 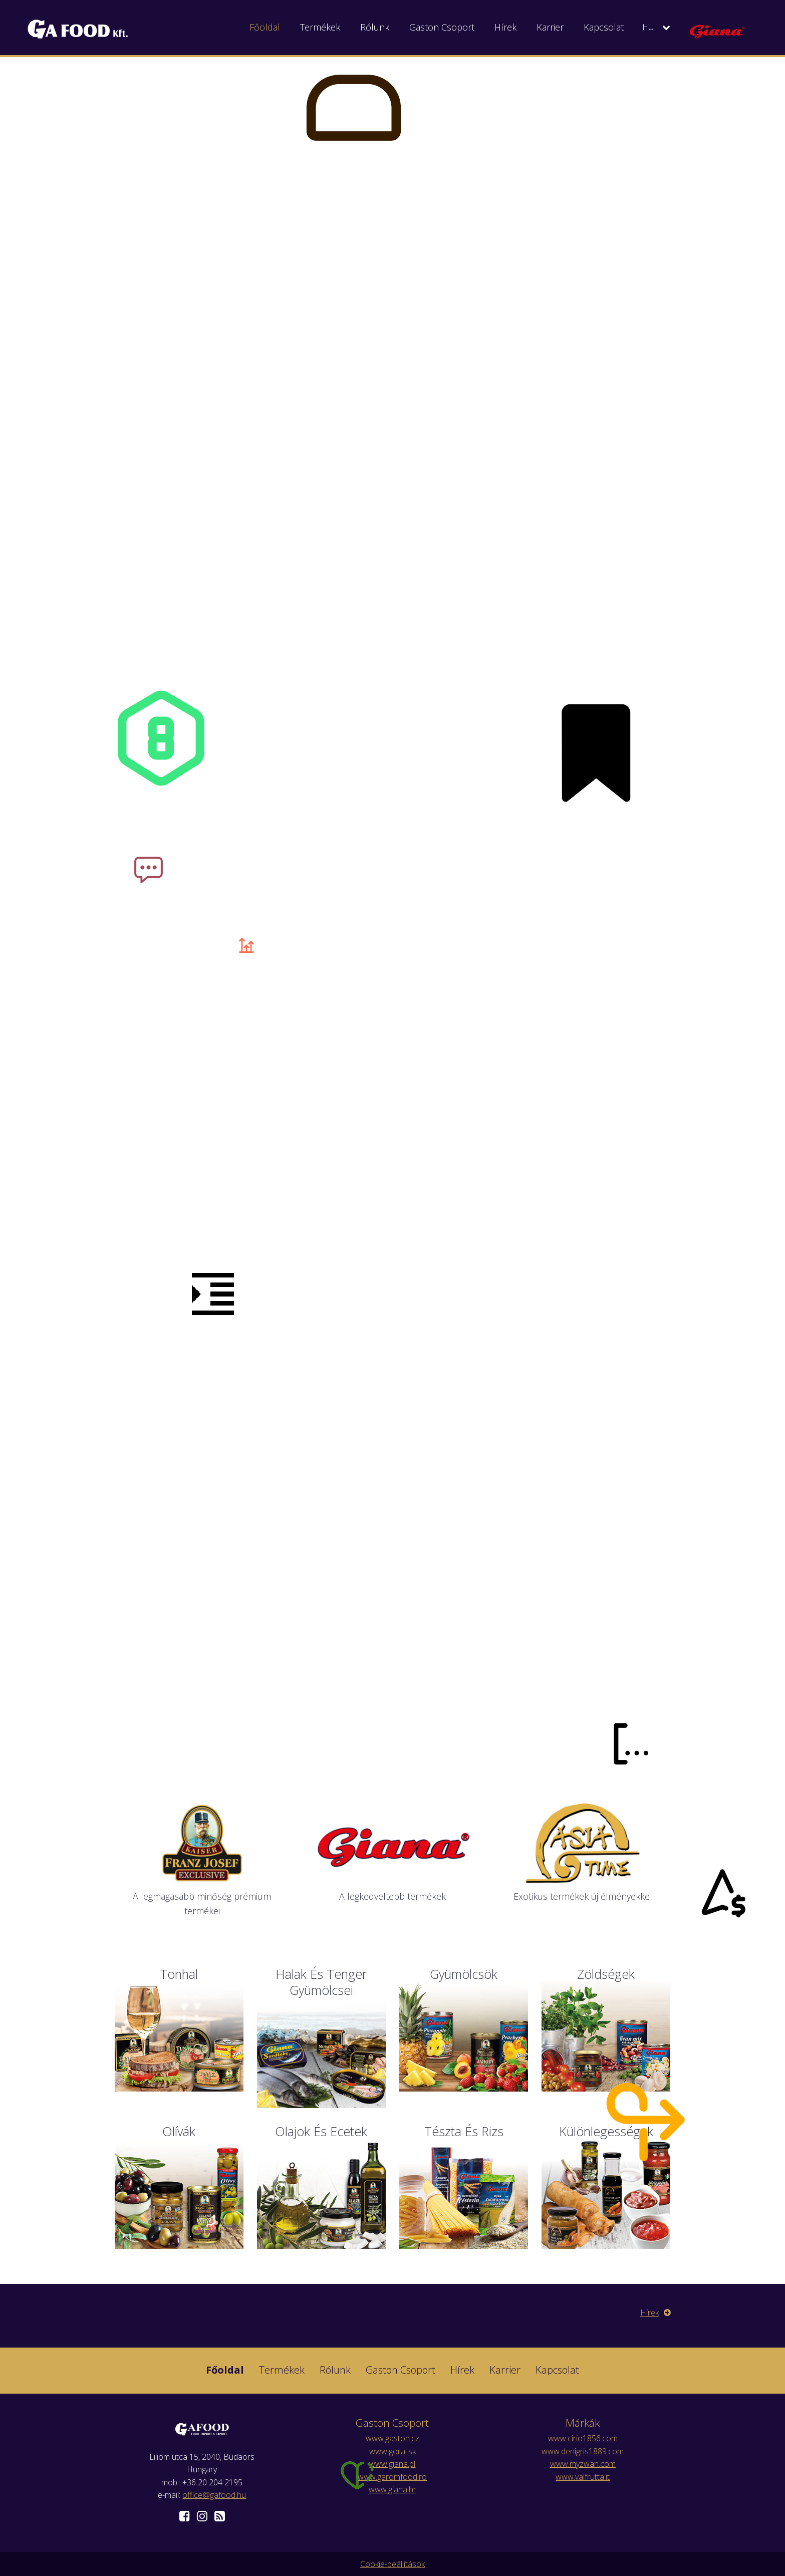 I want to click on indicates step 8 in a multi-step process, so click(x=161, y=738).